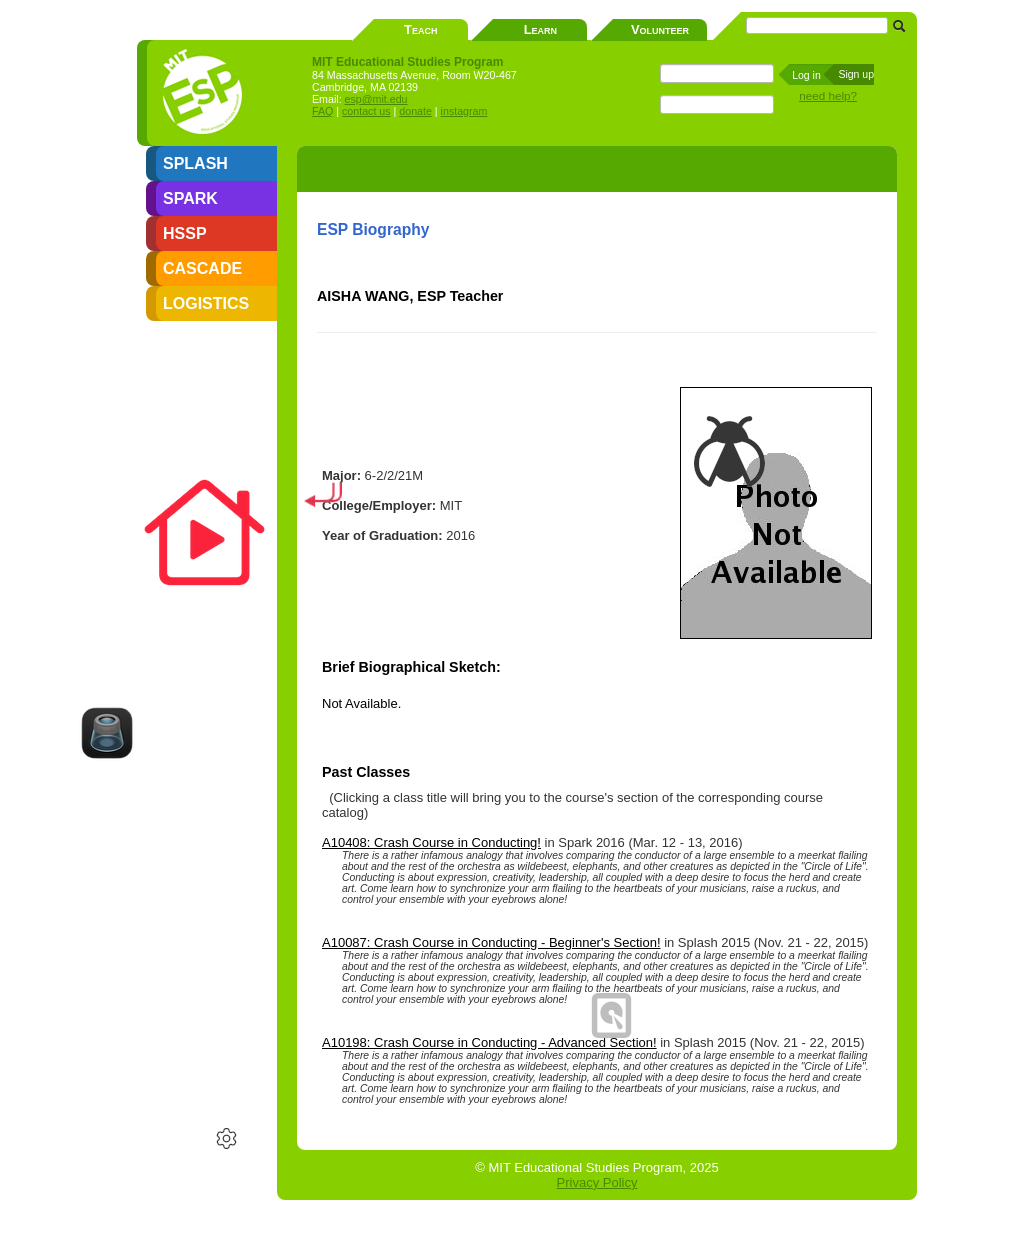 The height and width of the screenshot is (1240, 1024). Describe the element at coordinates (322, 492) in the screenshot. I see `reply to all recipients of an email` at that location.